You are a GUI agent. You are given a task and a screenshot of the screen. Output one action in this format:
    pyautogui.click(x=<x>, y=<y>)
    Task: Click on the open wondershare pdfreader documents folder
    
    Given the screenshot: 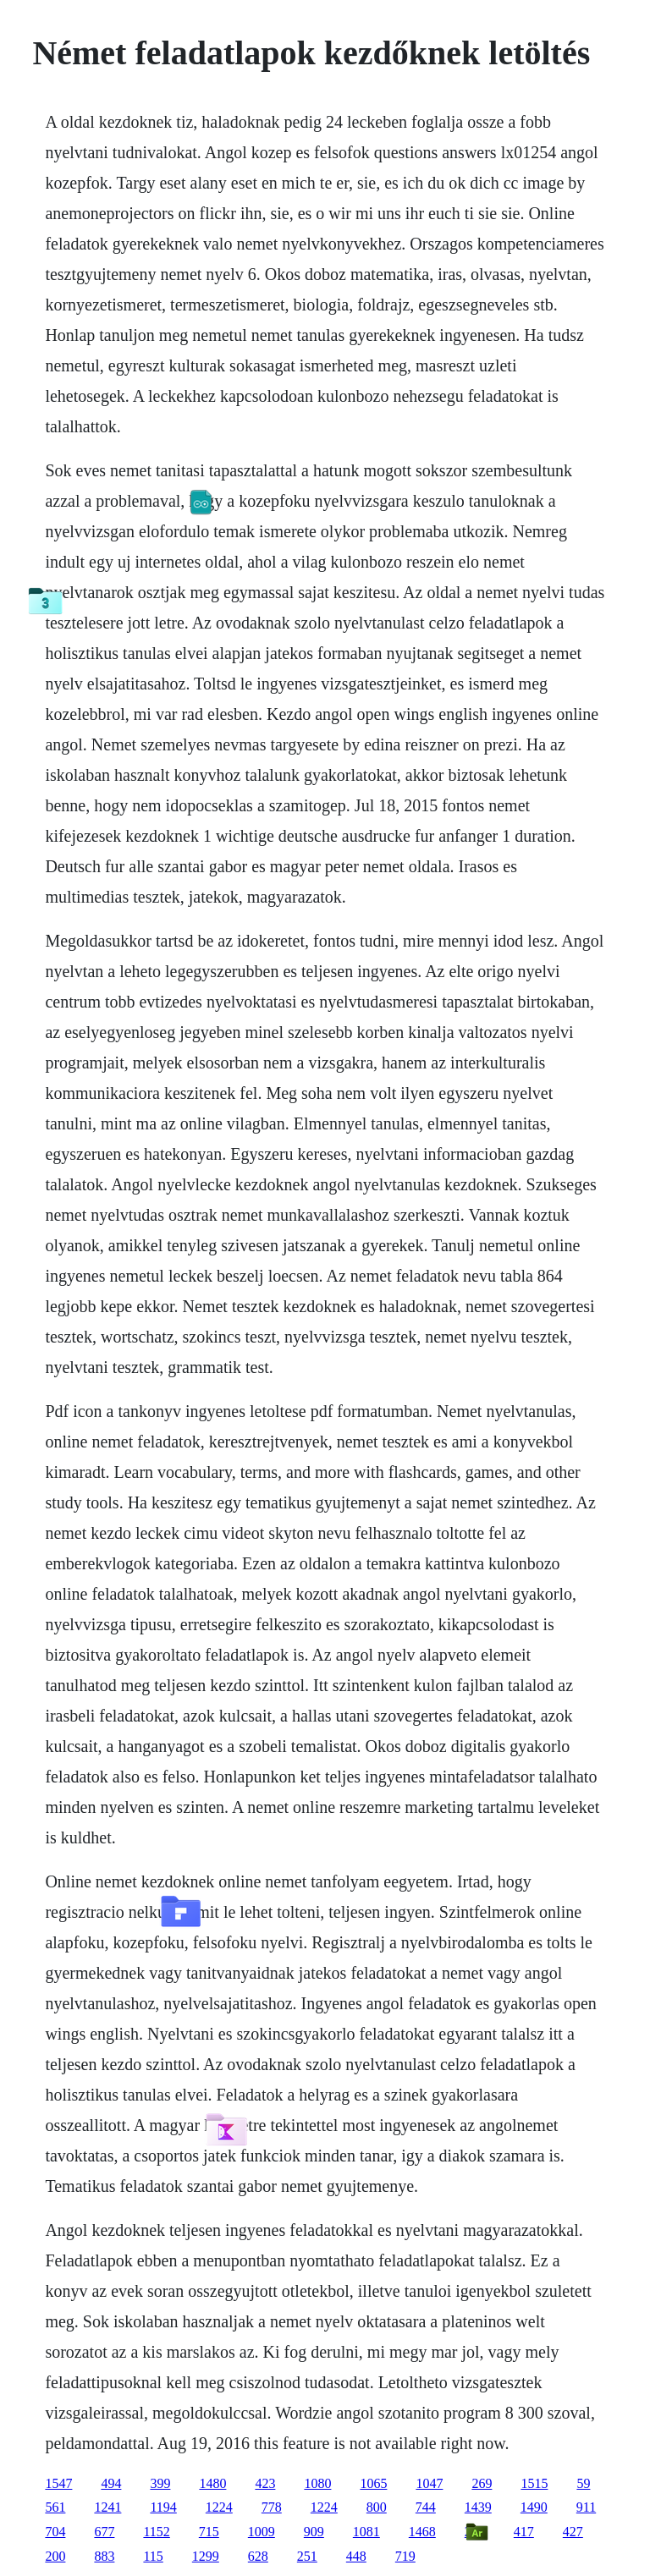 What is the action you would take?
    pyautogui.click(x=180, y=1912)
    